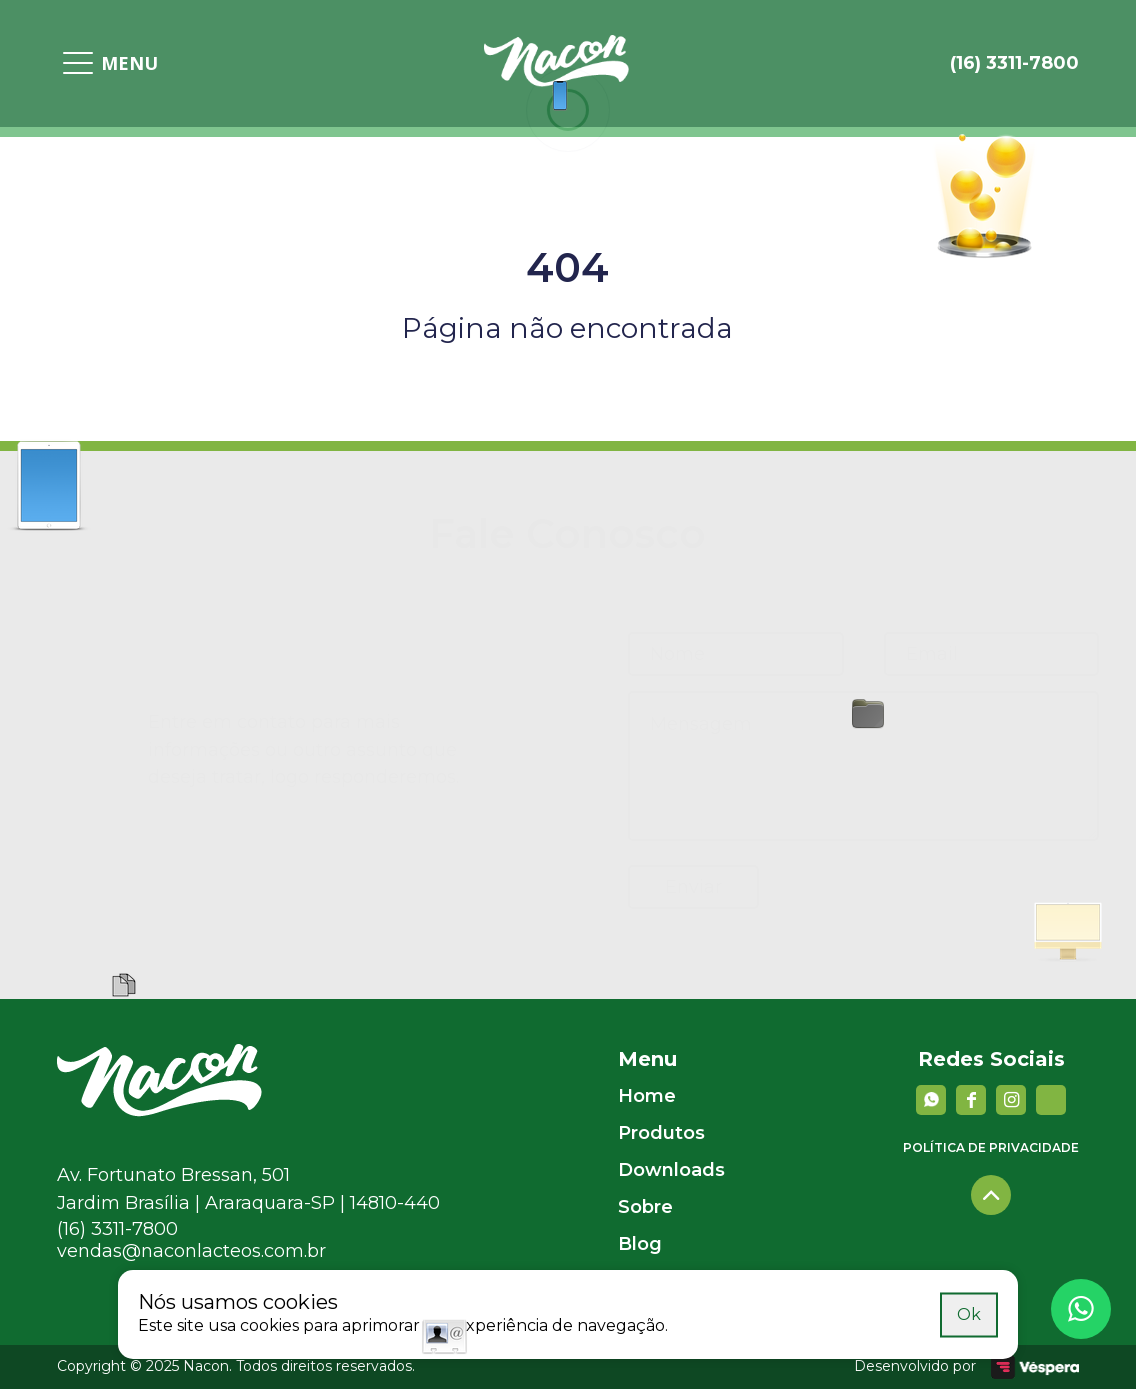 This screenshot has height=1389, width=1136. Describe the element at coordinates (1068, 930) in the screenshot. I see `select yellow iMac as device type` at that location.